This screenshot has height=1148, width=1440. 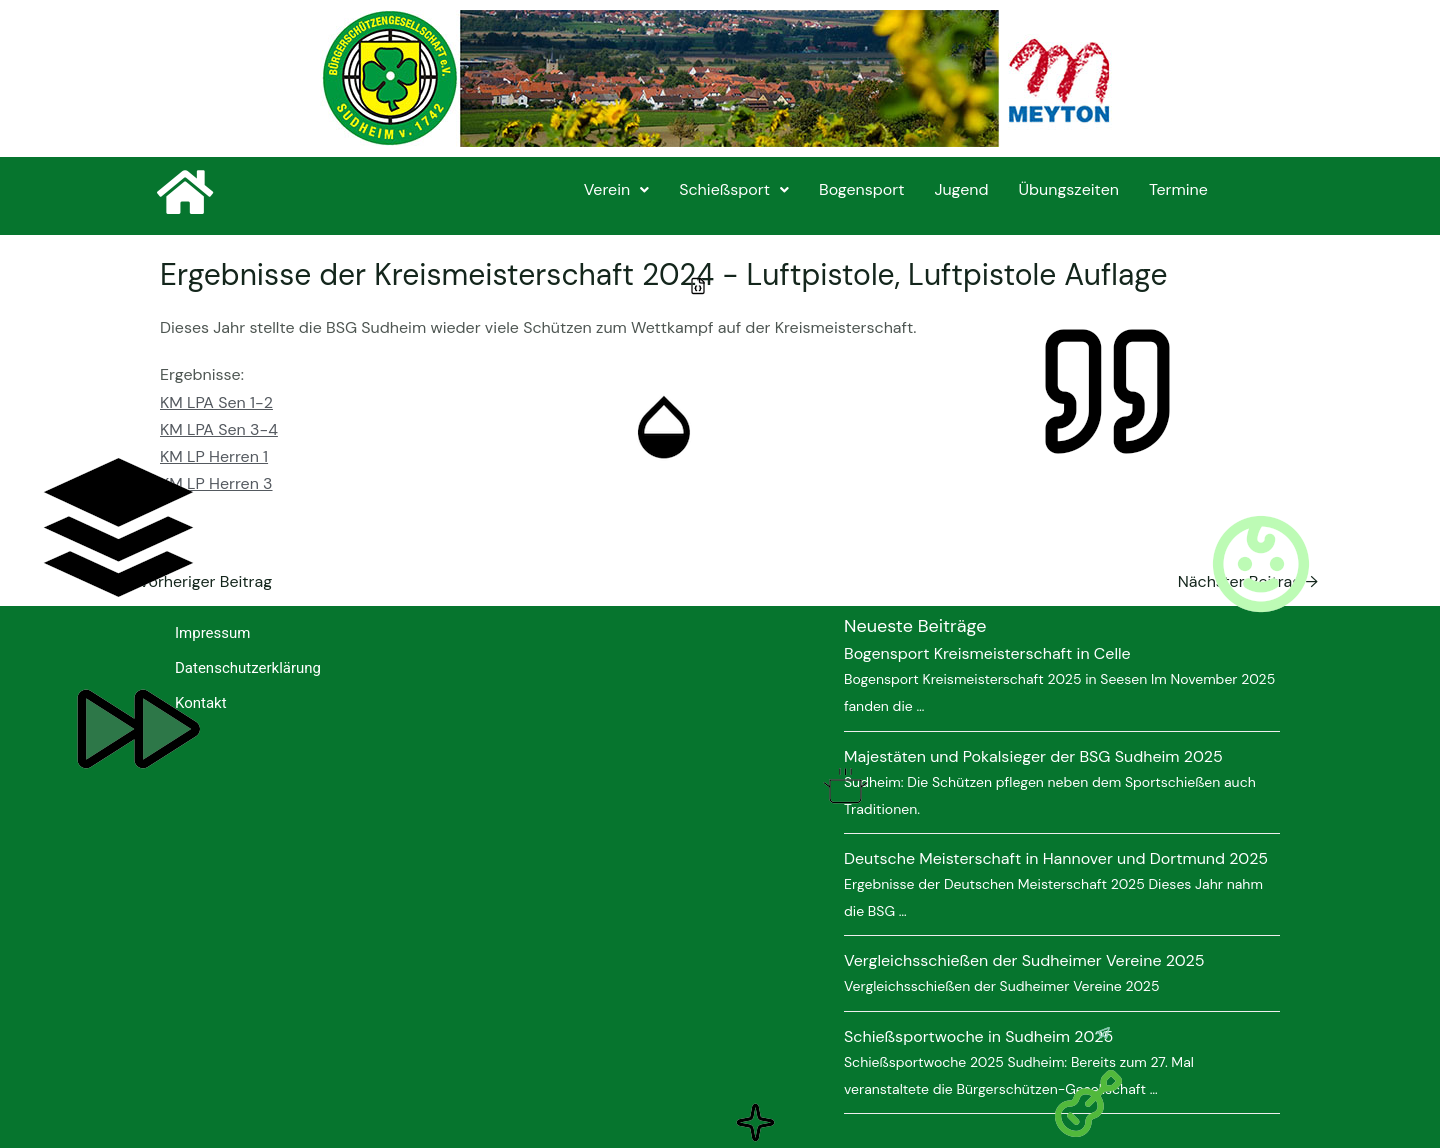 What do you see at coordinates (1103, 1033) in the screenshot?
I see `open telegram messaging app` at bounding box center [1103, 1033].